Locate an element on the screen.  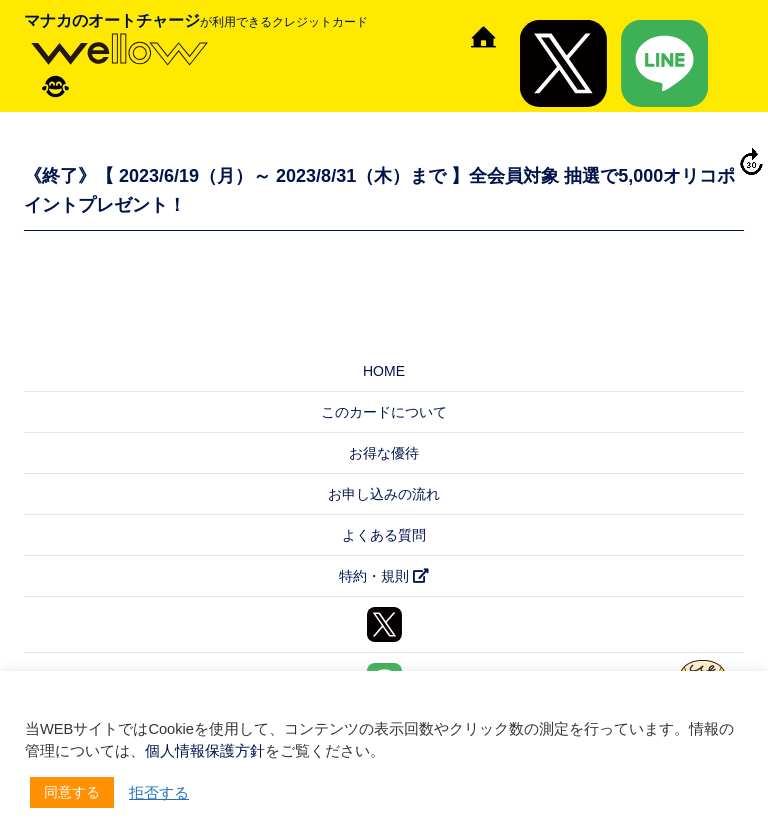
navigate to home screen is located at coordinates (483, 37).